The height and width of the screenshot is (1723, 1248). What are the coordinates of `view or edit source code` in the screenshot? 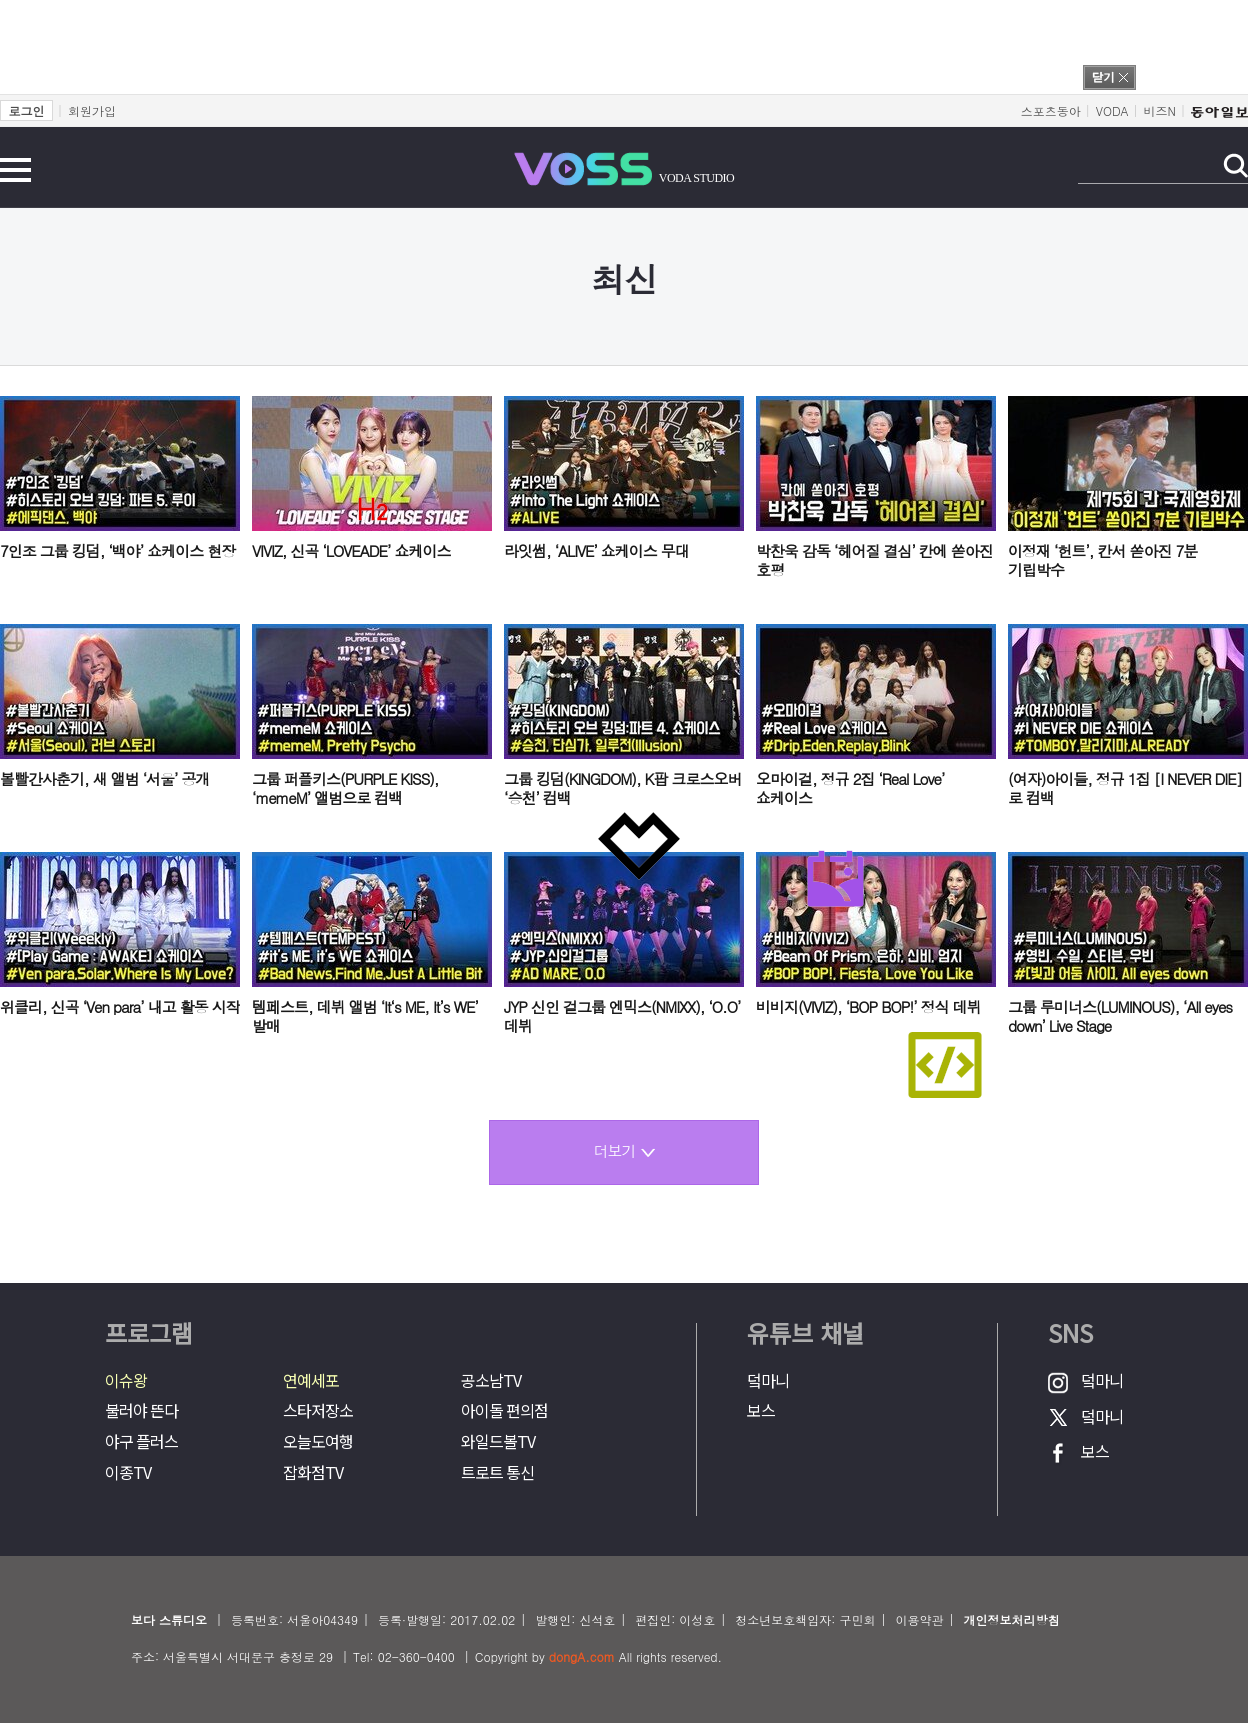 It's located at (945, 1065).